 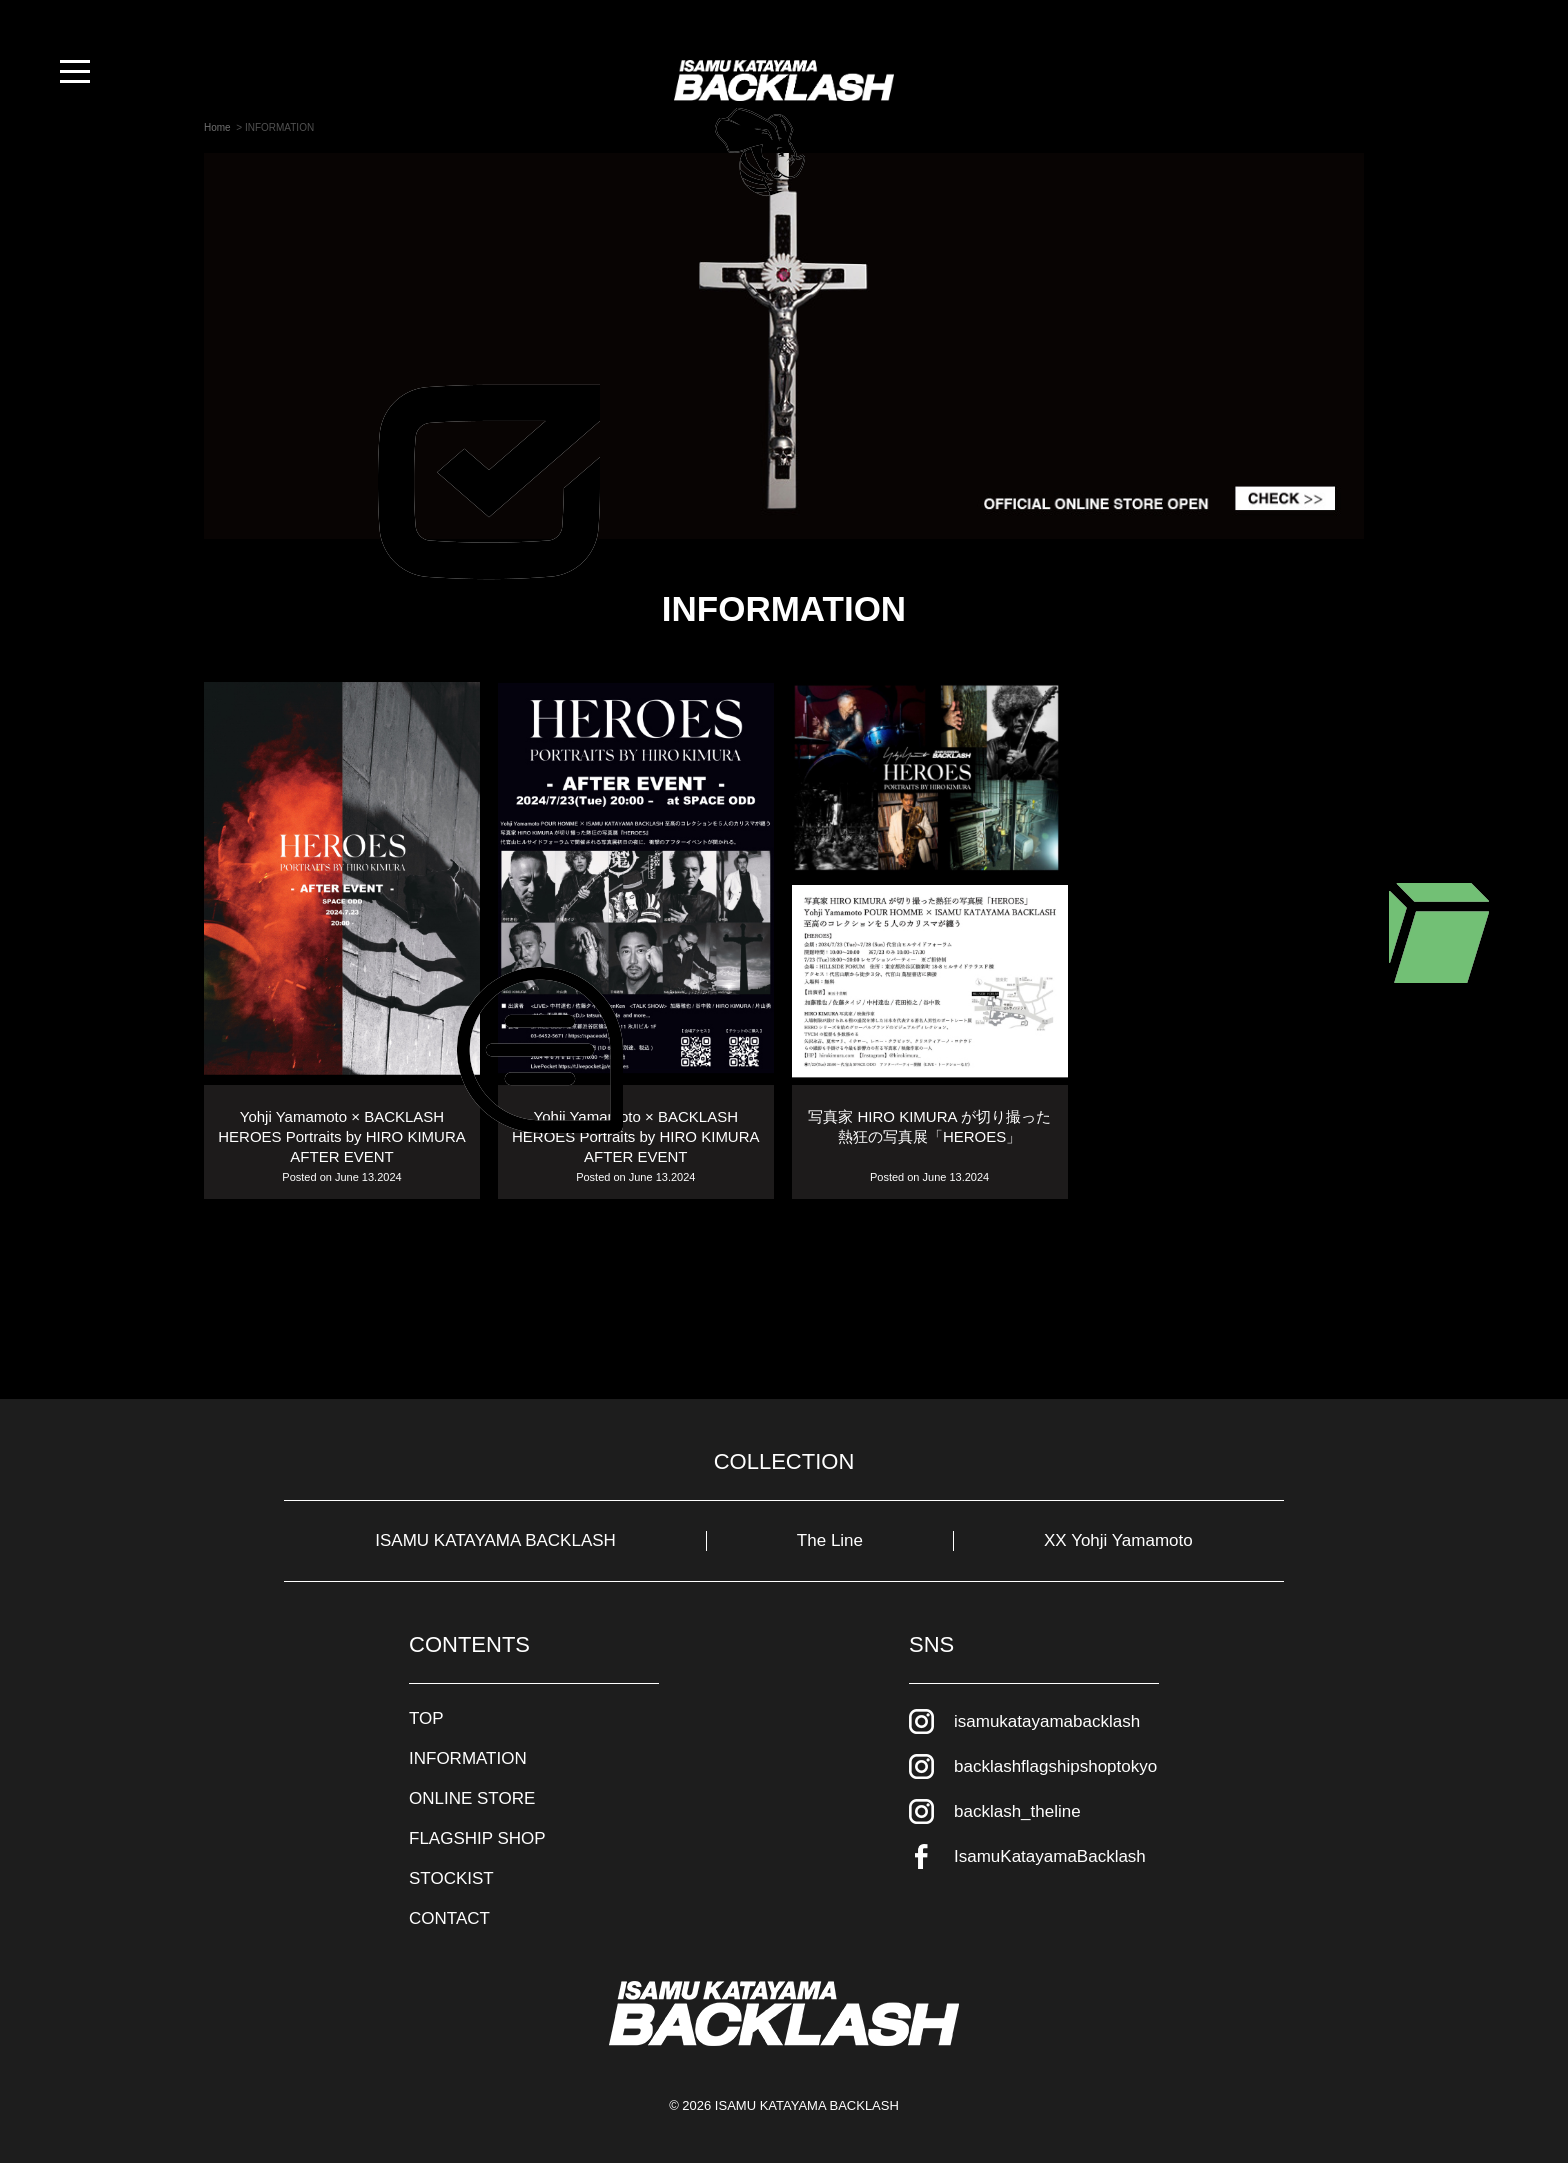 What do you see at coordinates (760, 152) in the screenshot?
I see `apache hive data warehouse software logo` at bounding box center [760, 152].